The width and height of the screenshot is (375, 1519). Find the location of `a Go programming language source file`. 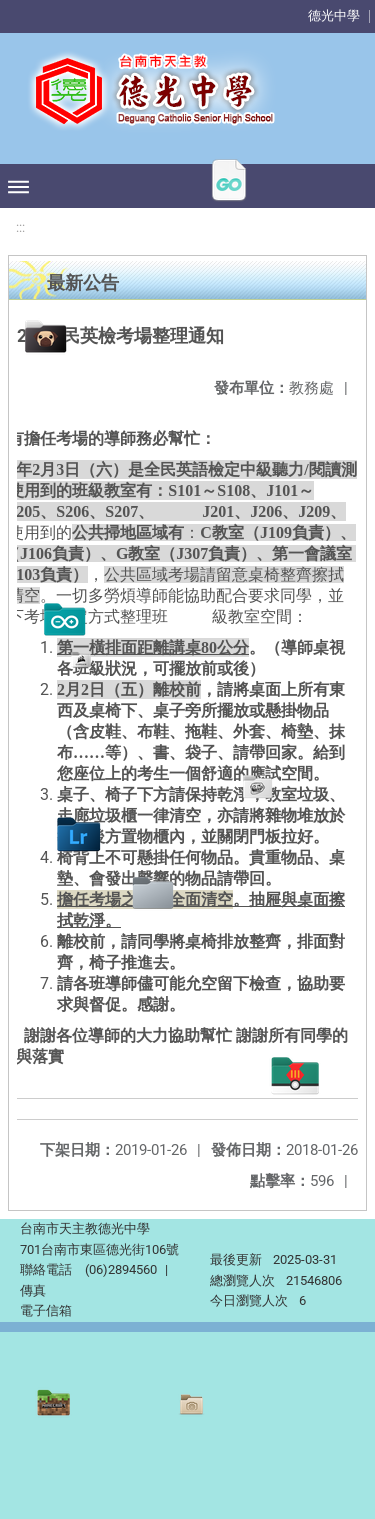

a Go programming language source file is located at coordinates (229, 180).